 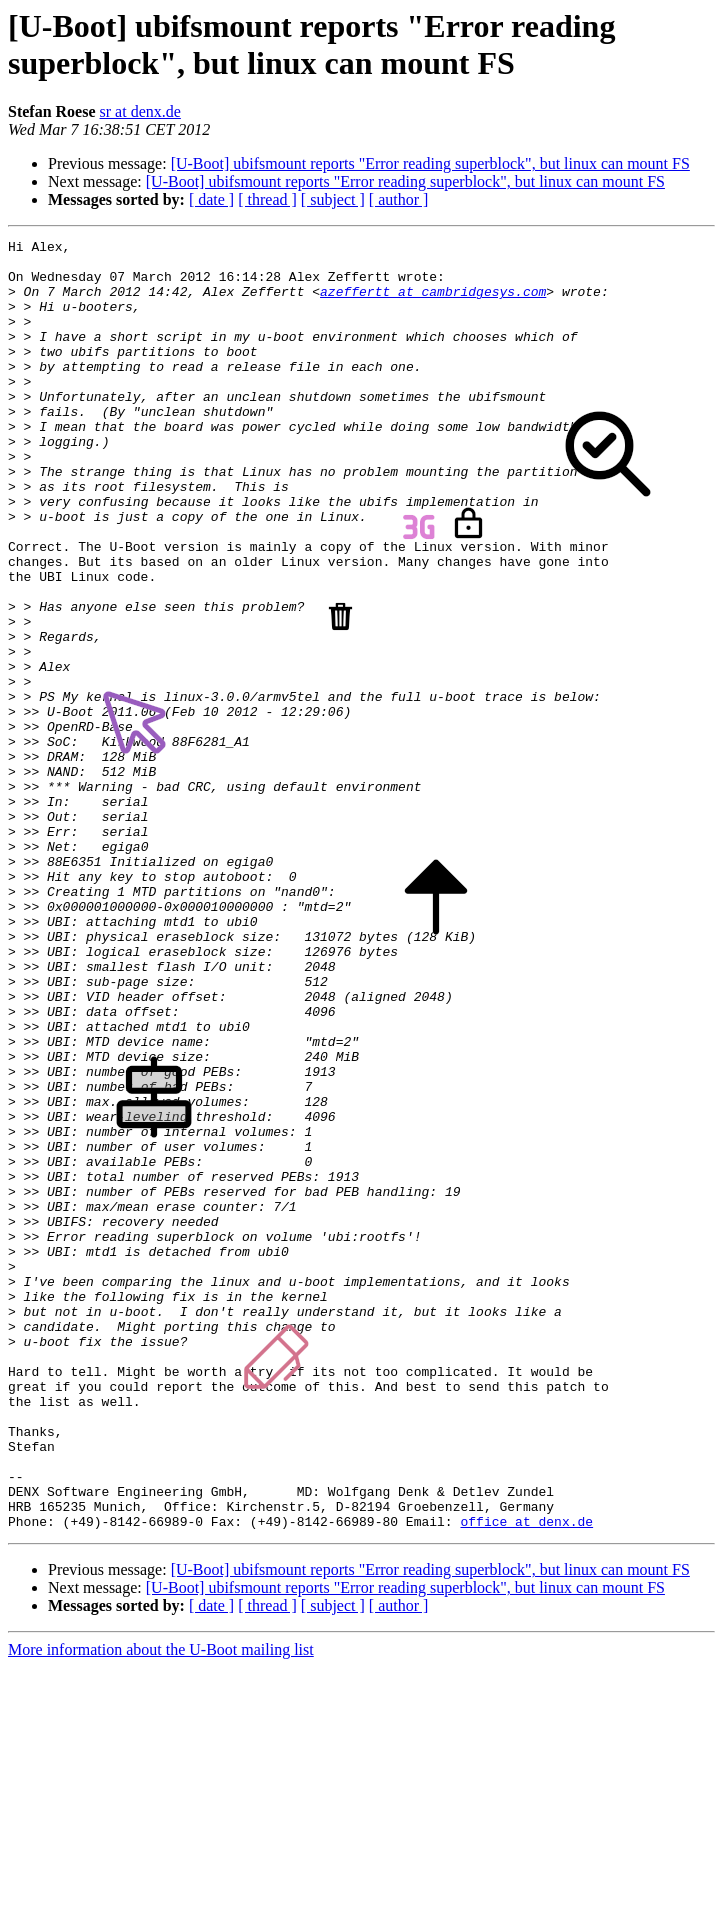 What do you see at coordinates (468, 524) in the screenshot?
I see `lock or secure this item` at bounding box center [468, 524].